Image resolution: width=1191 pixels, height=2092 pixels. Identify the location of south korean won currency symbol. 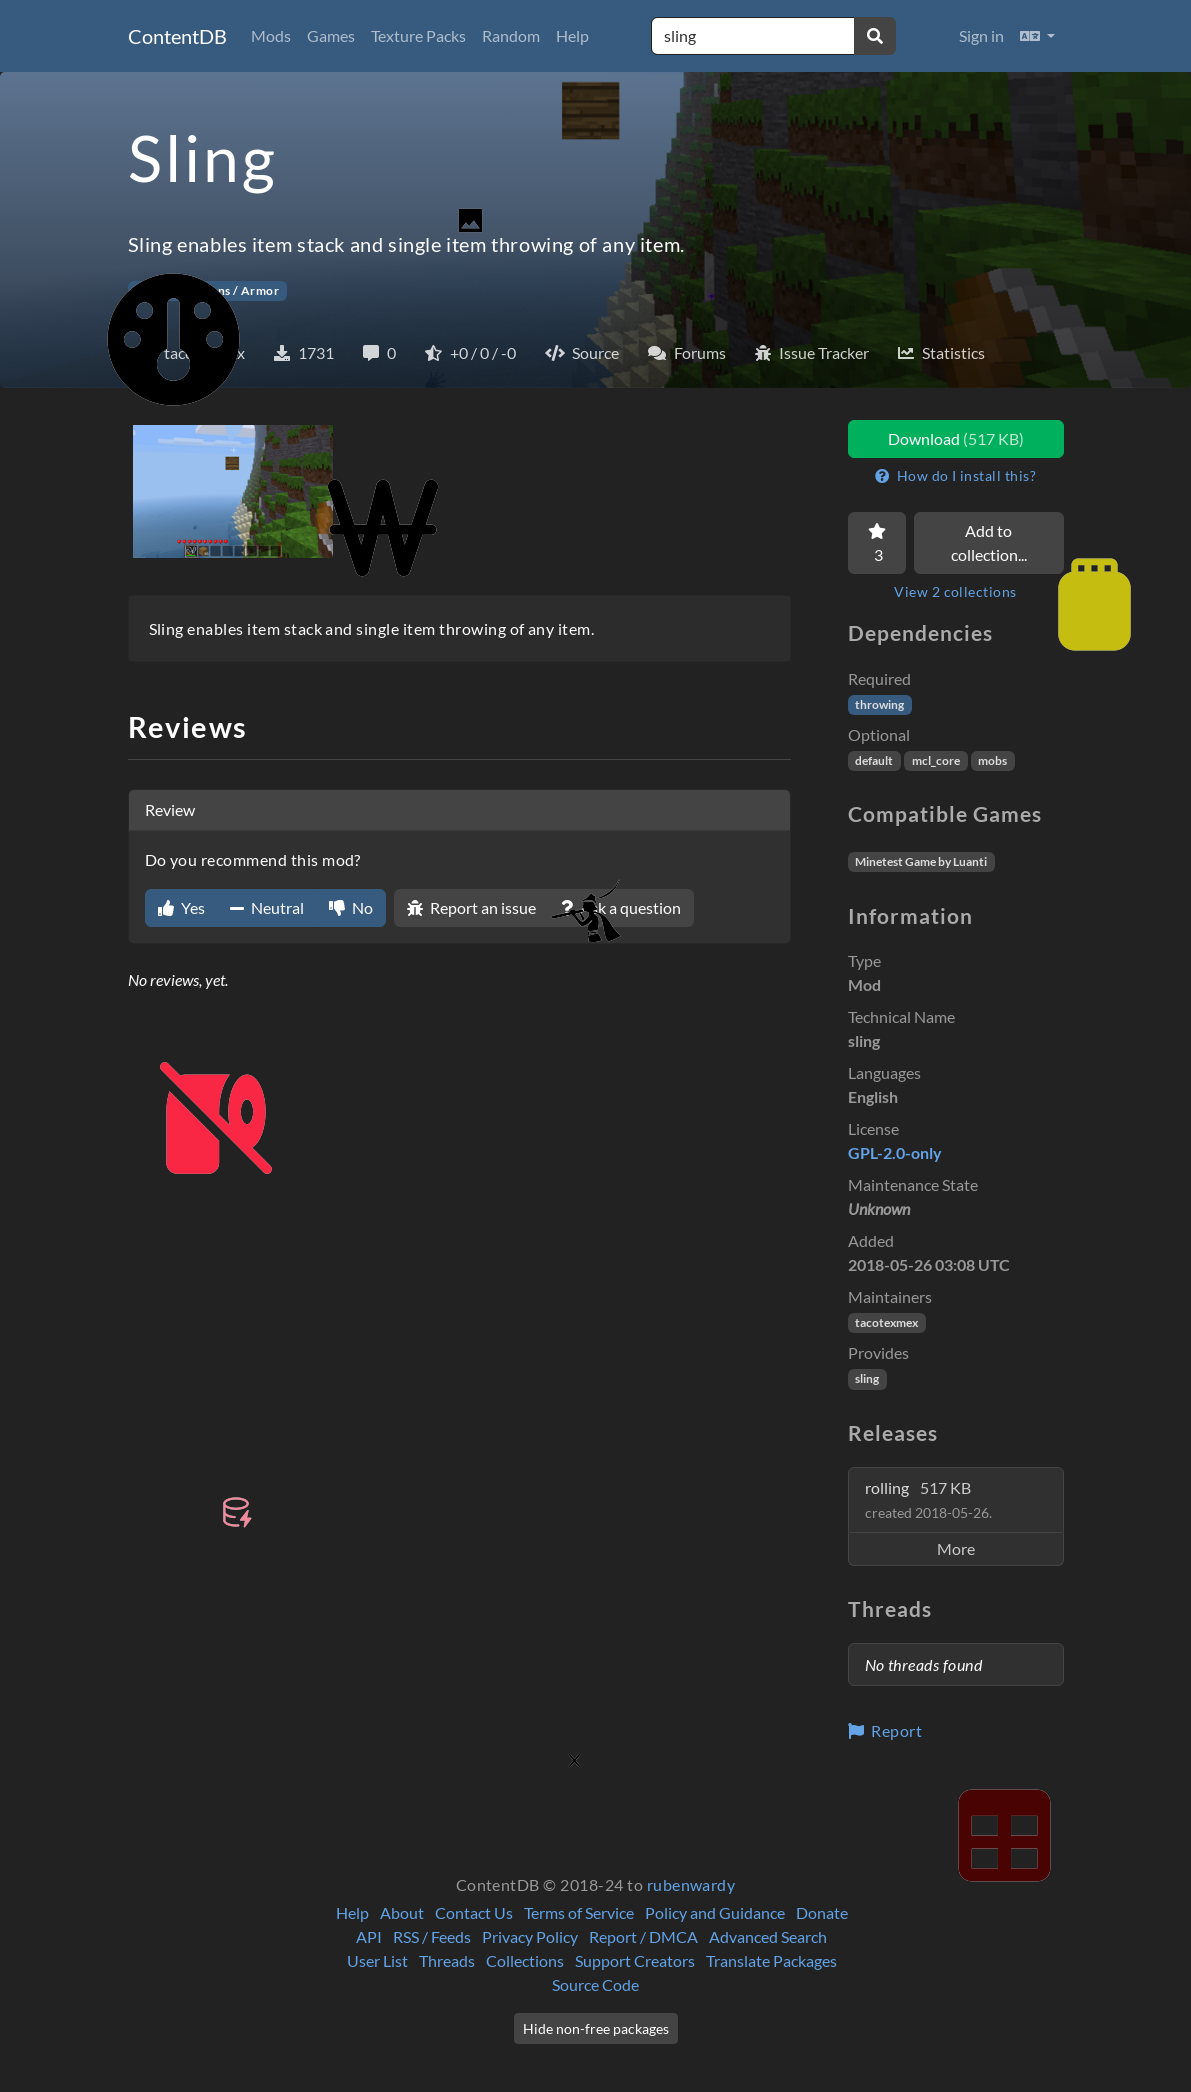
(383, 528).